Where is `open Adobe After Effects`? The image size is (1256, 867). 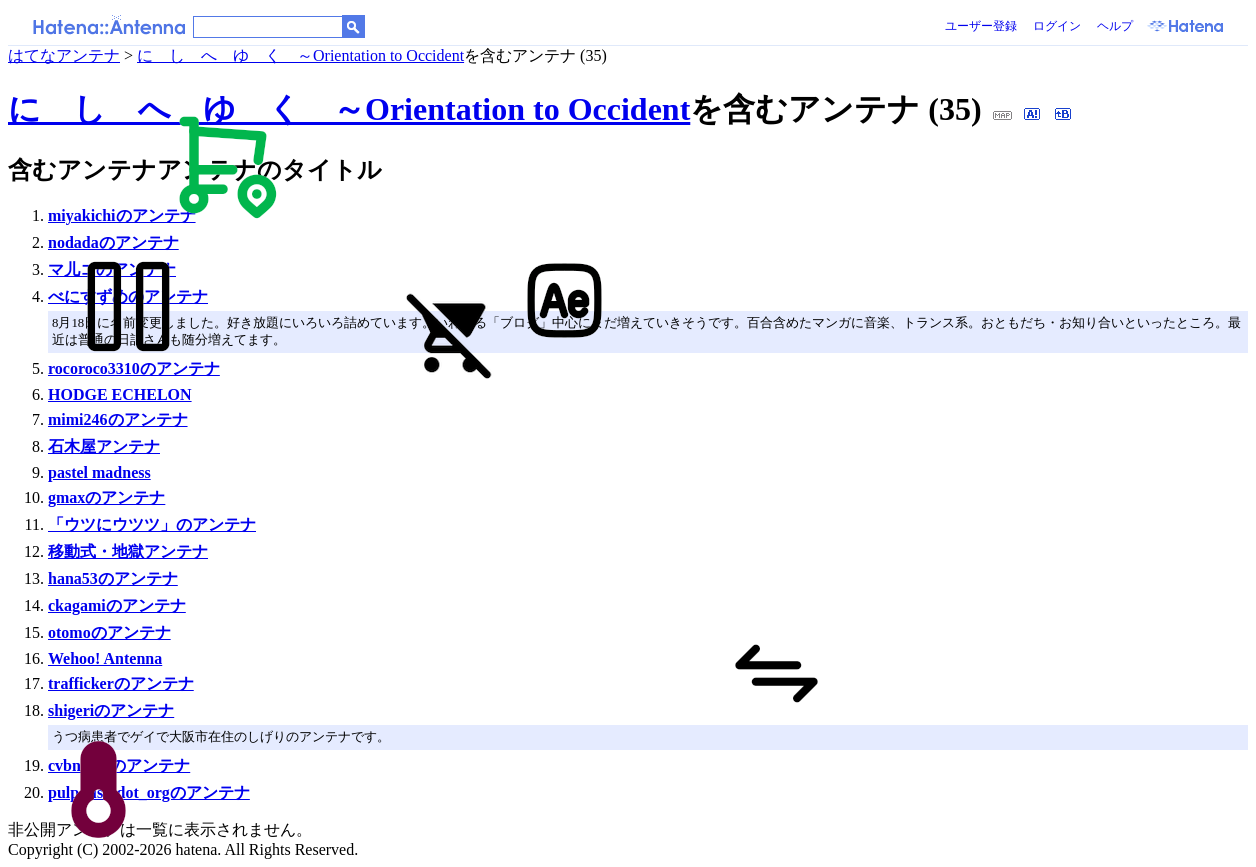 open Adobe After Effects is located at coordinates (564, 300).